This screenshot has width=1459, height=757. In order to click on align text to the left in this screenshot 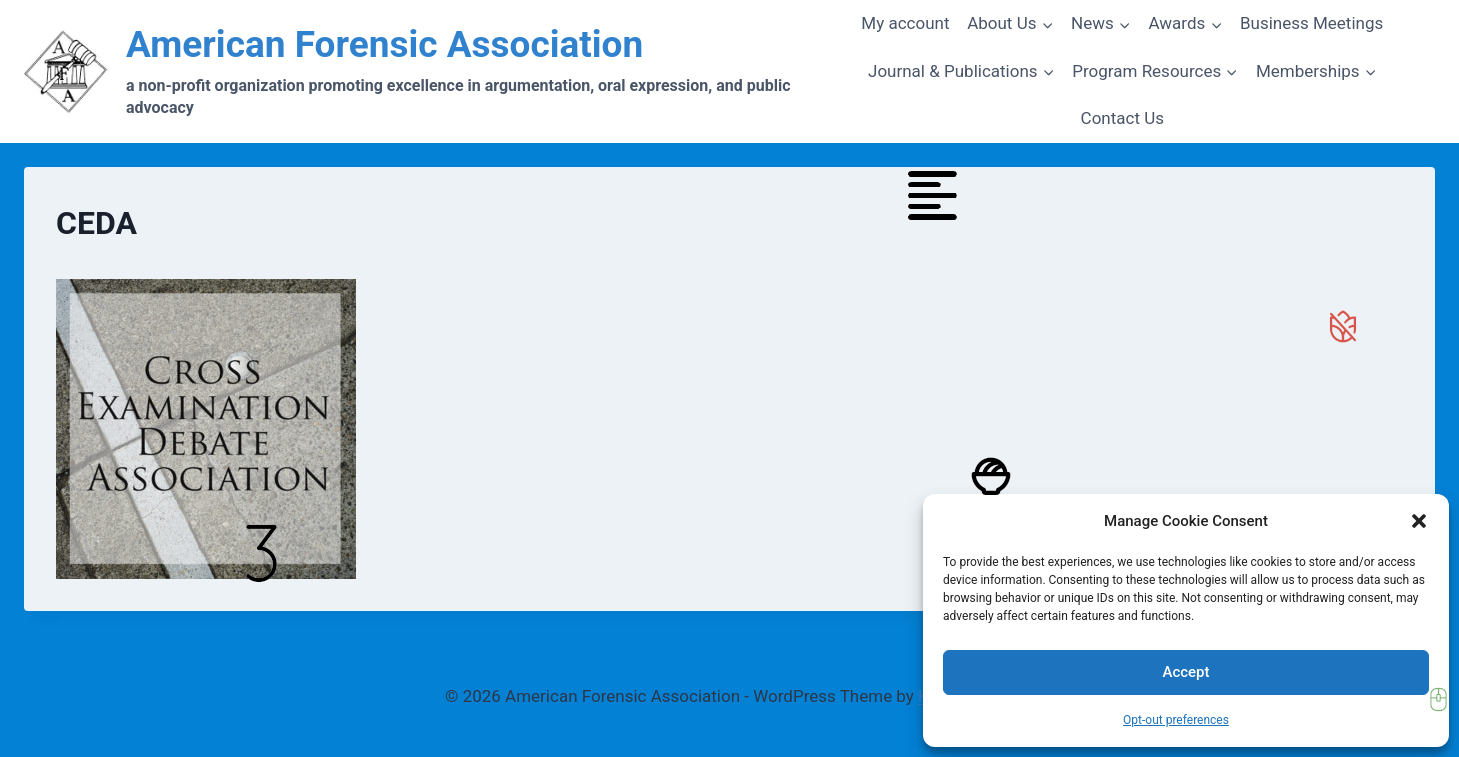, I will do `click(932, 195)`.